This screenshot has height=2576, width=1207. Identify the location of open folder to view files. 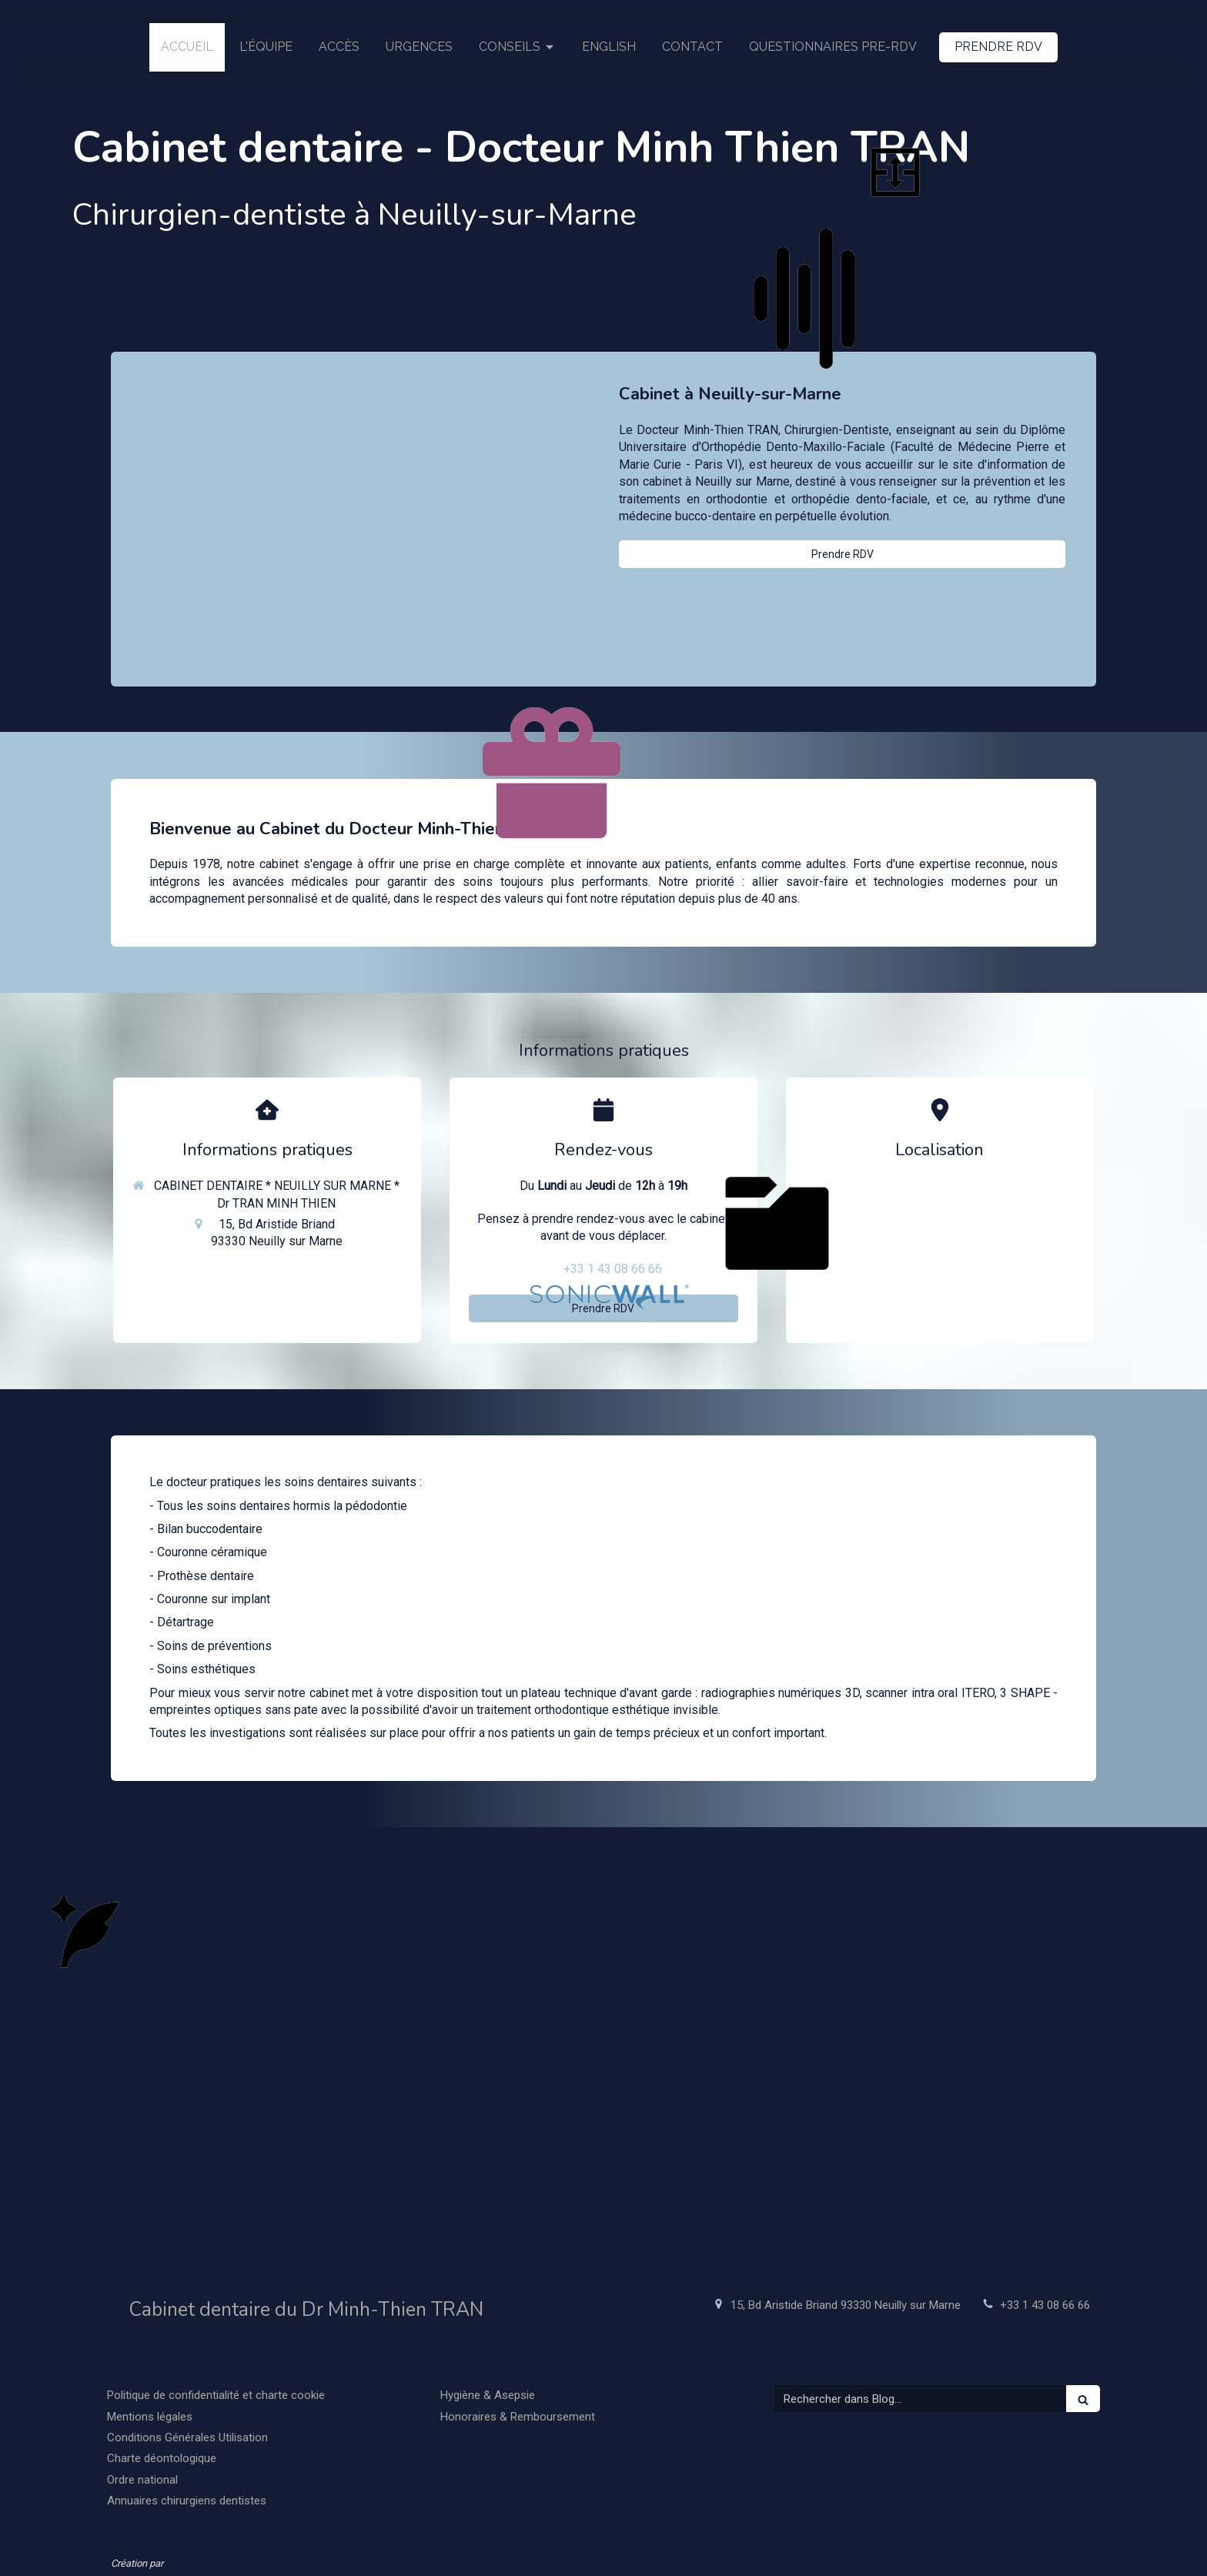
(777, 1223).